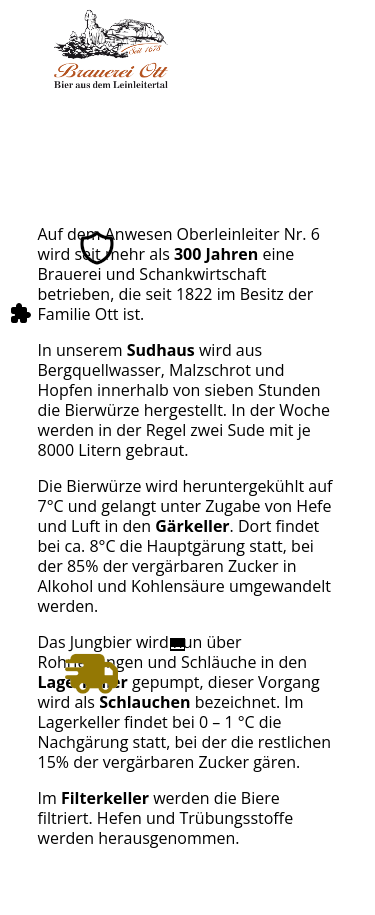 Image resolution: width=375 pixels, height=915 pixels. Describe the element at coordinates (177, 644) in the screenshot. I see `access call-to-action banner or overlay` at that location.